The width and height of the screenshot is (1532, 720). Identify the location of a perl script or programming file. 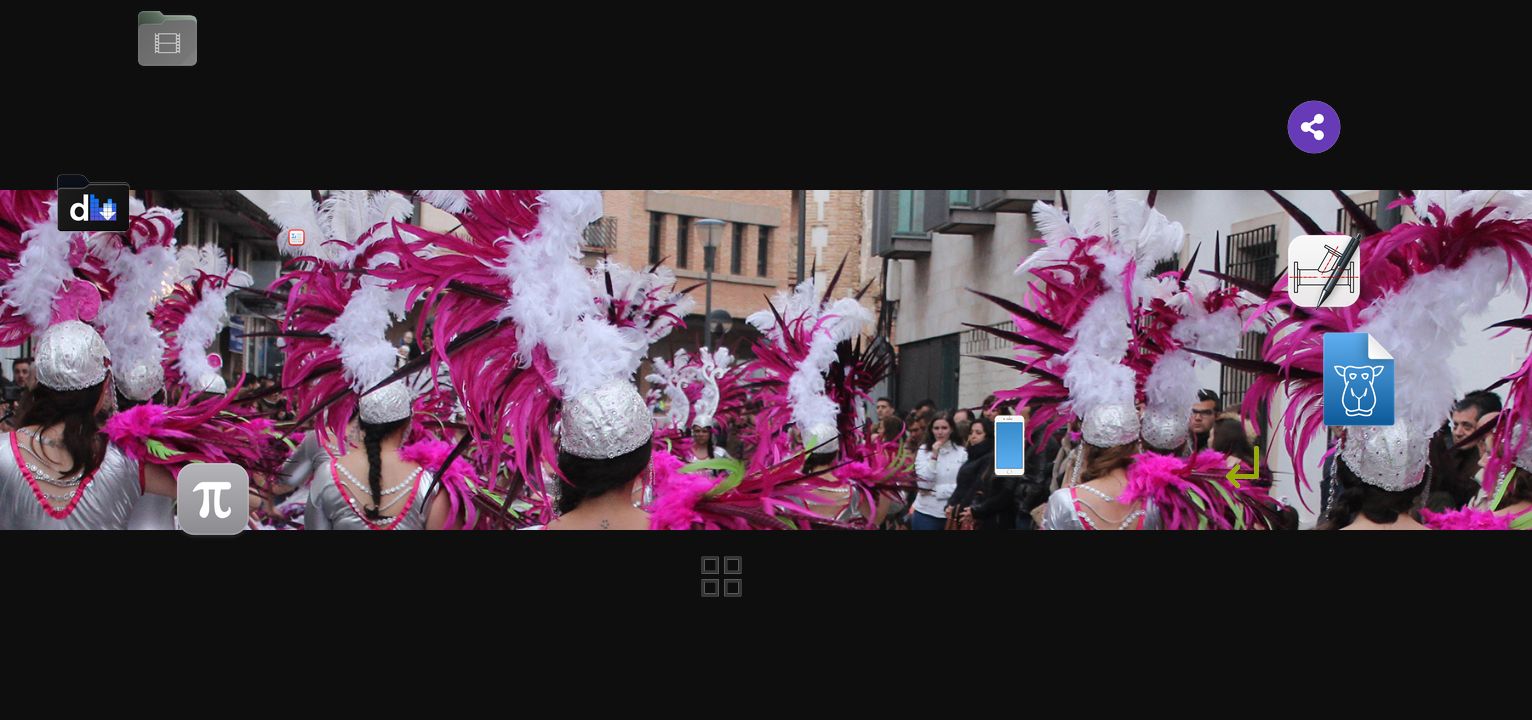
(1359, 381).